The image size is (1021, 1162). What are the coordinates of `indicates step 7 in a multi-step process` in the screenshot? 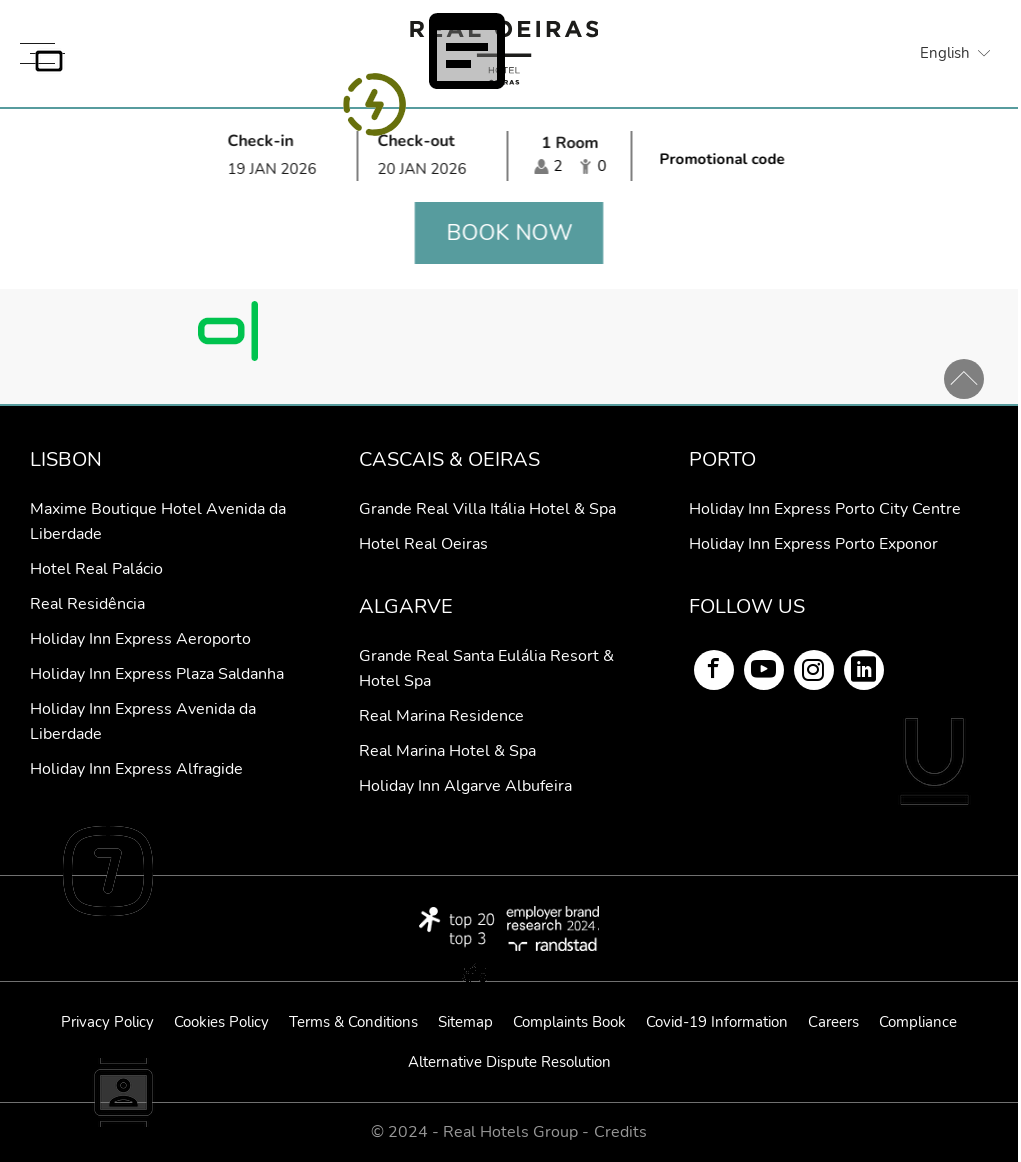 It's located at (108, 871).